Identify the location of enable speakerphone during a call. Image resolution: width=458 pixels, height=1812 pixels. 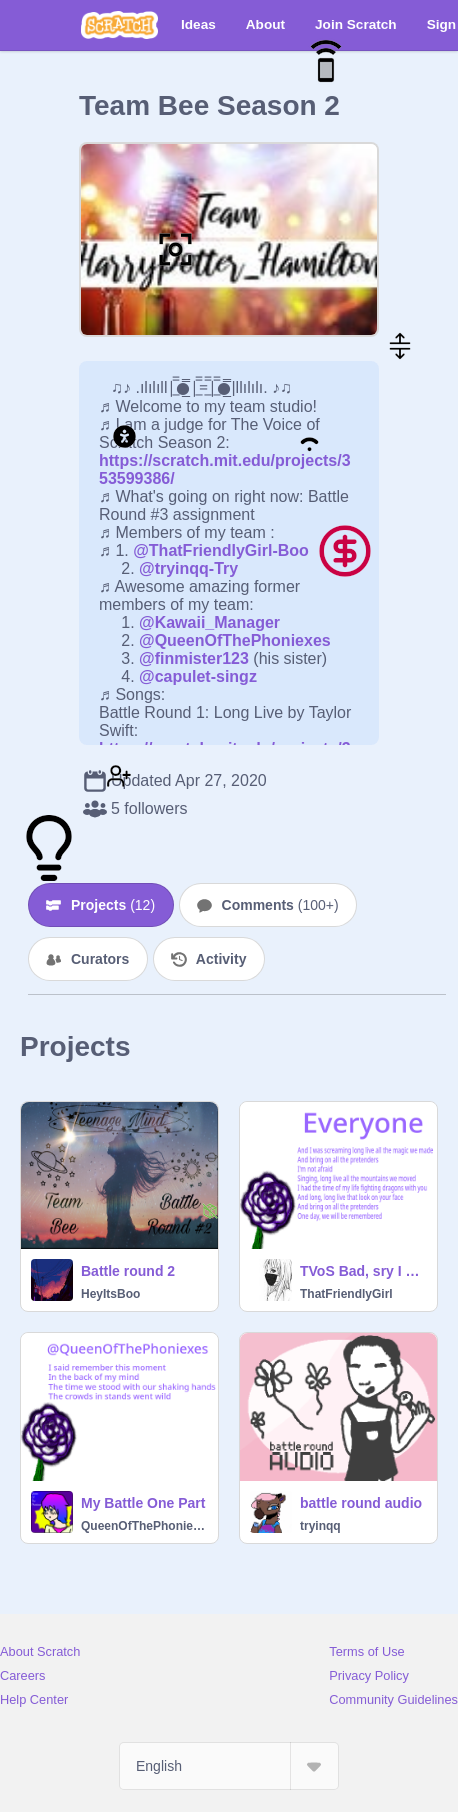
(326, 62).